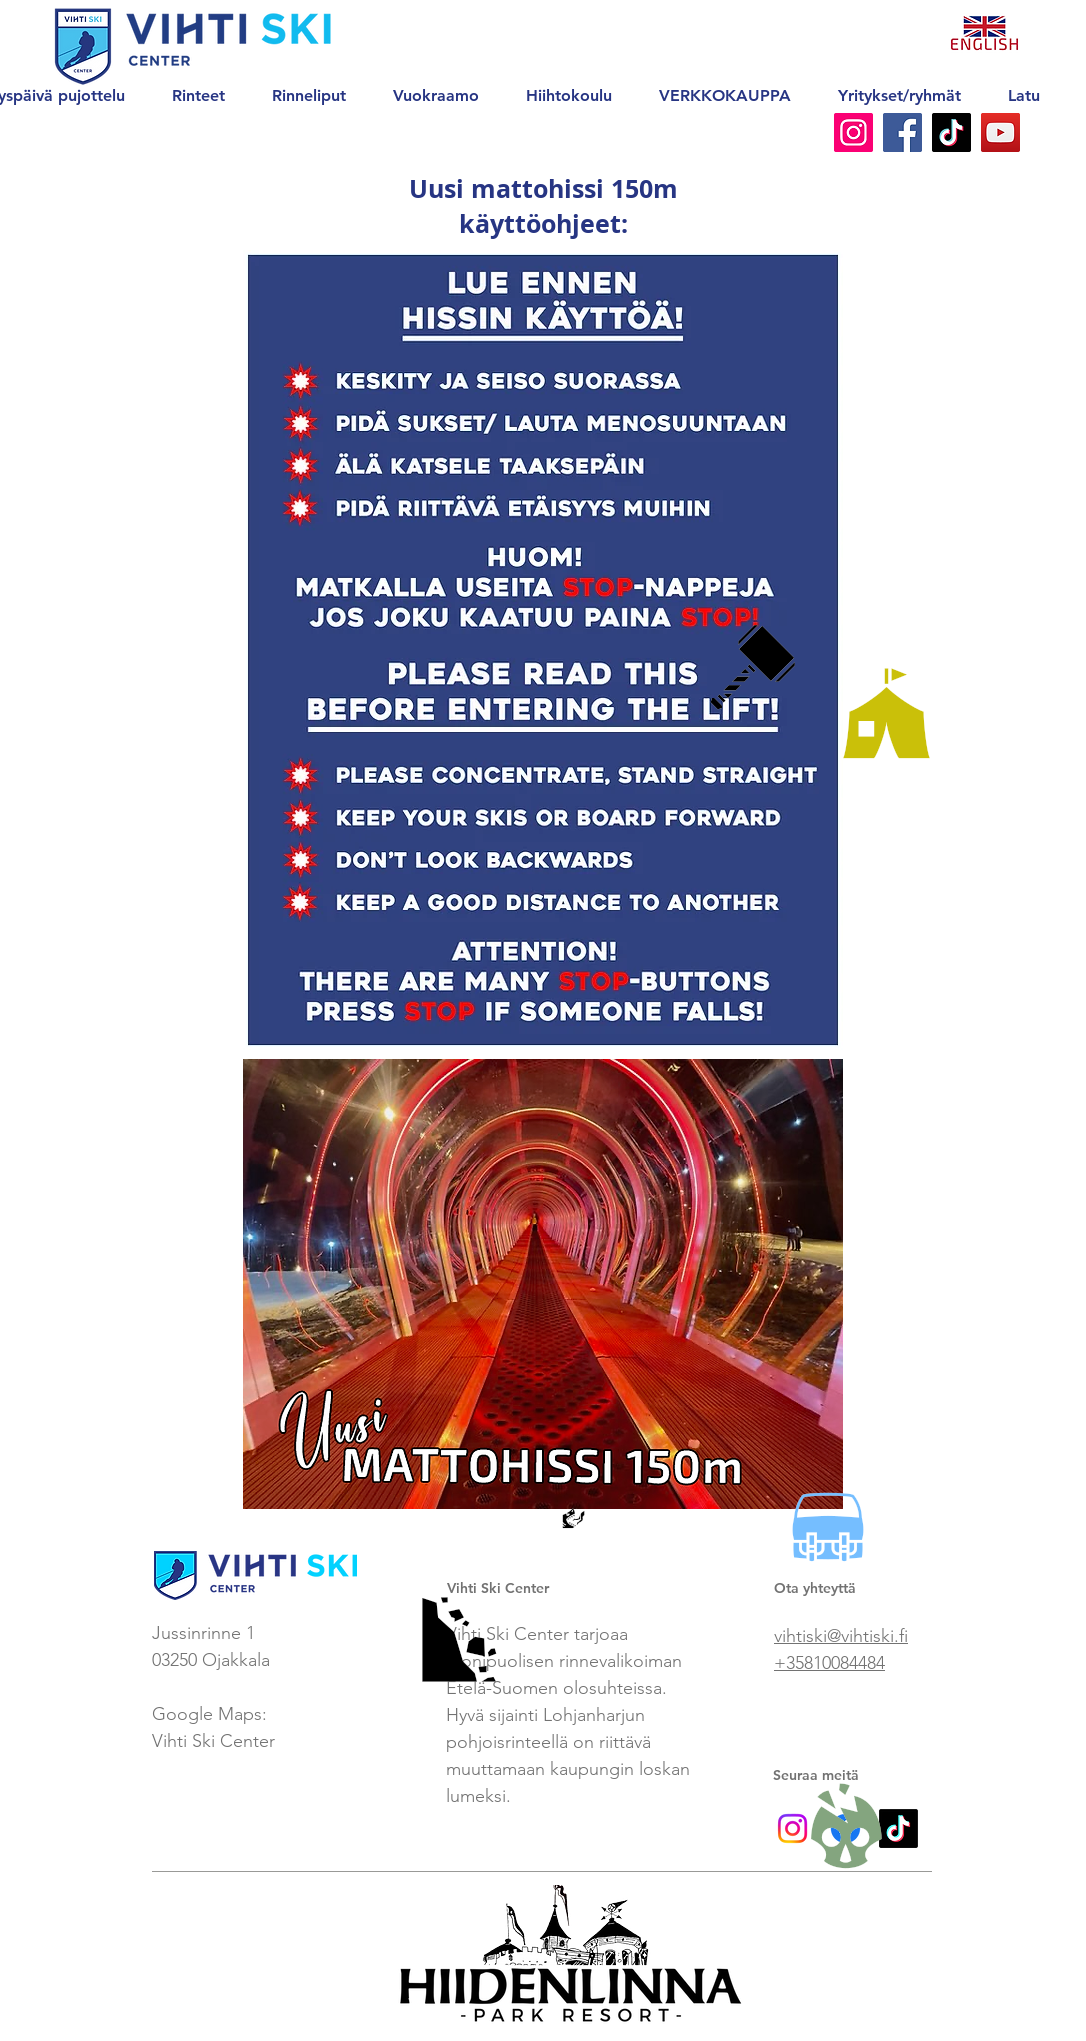 The image size is (1086, 2041). What do you see at coordinates (752, 667) in the screenshot?
I see `access Thor or Norse mythology-themed content` at bounding box center [752, 667].